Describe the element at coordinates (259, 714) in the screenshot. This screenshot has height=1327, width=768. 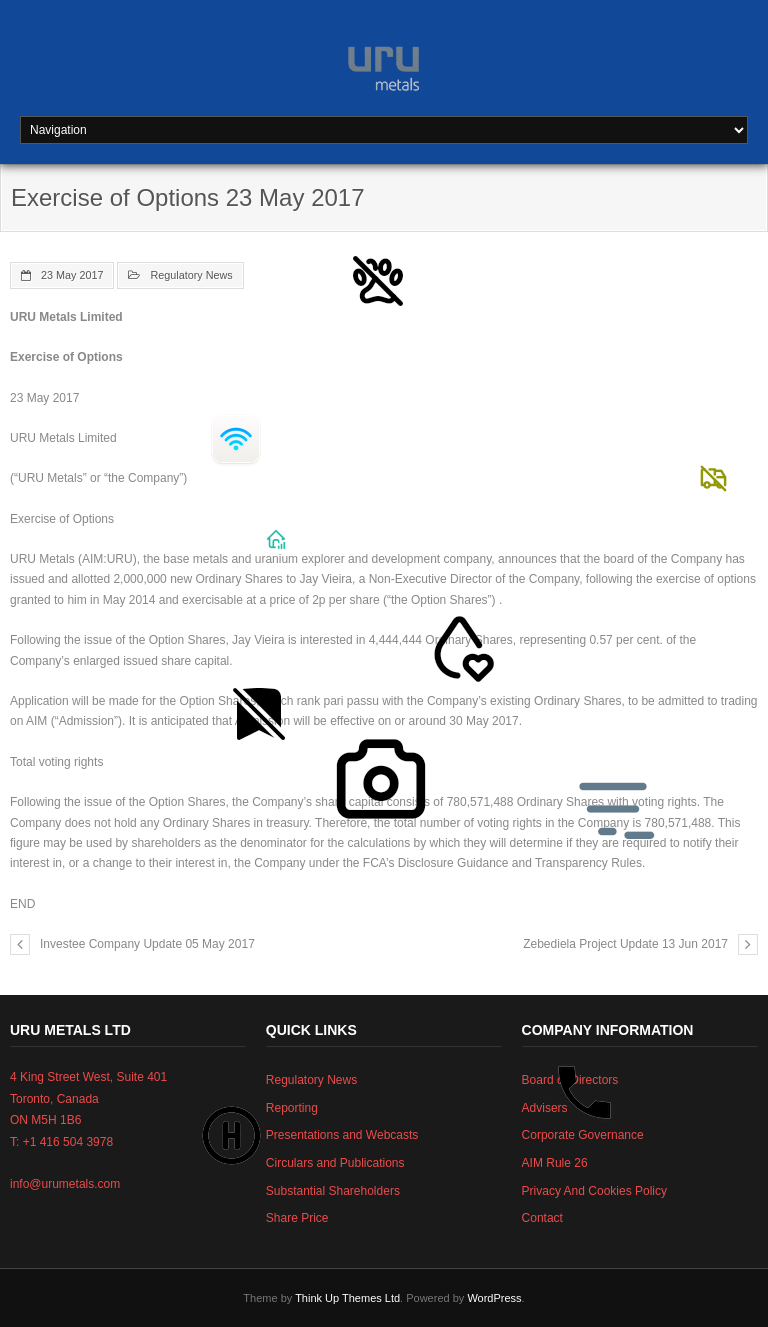
I see `remove from bookmarks` at that location.